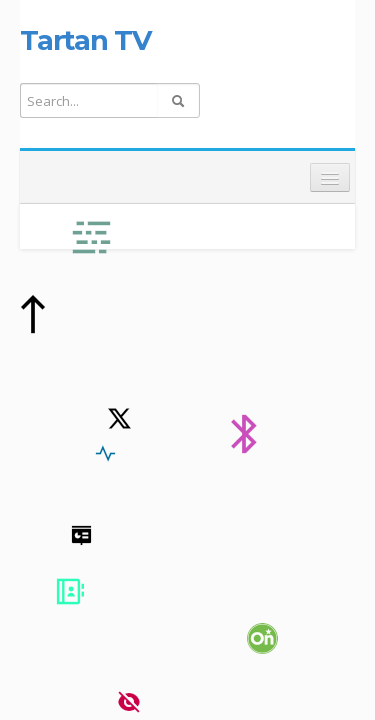  What do you see at coordinates (119, 418) in the screenshot?
I see `share to X (formerly Twitter)` at bounding box center [119, 418].